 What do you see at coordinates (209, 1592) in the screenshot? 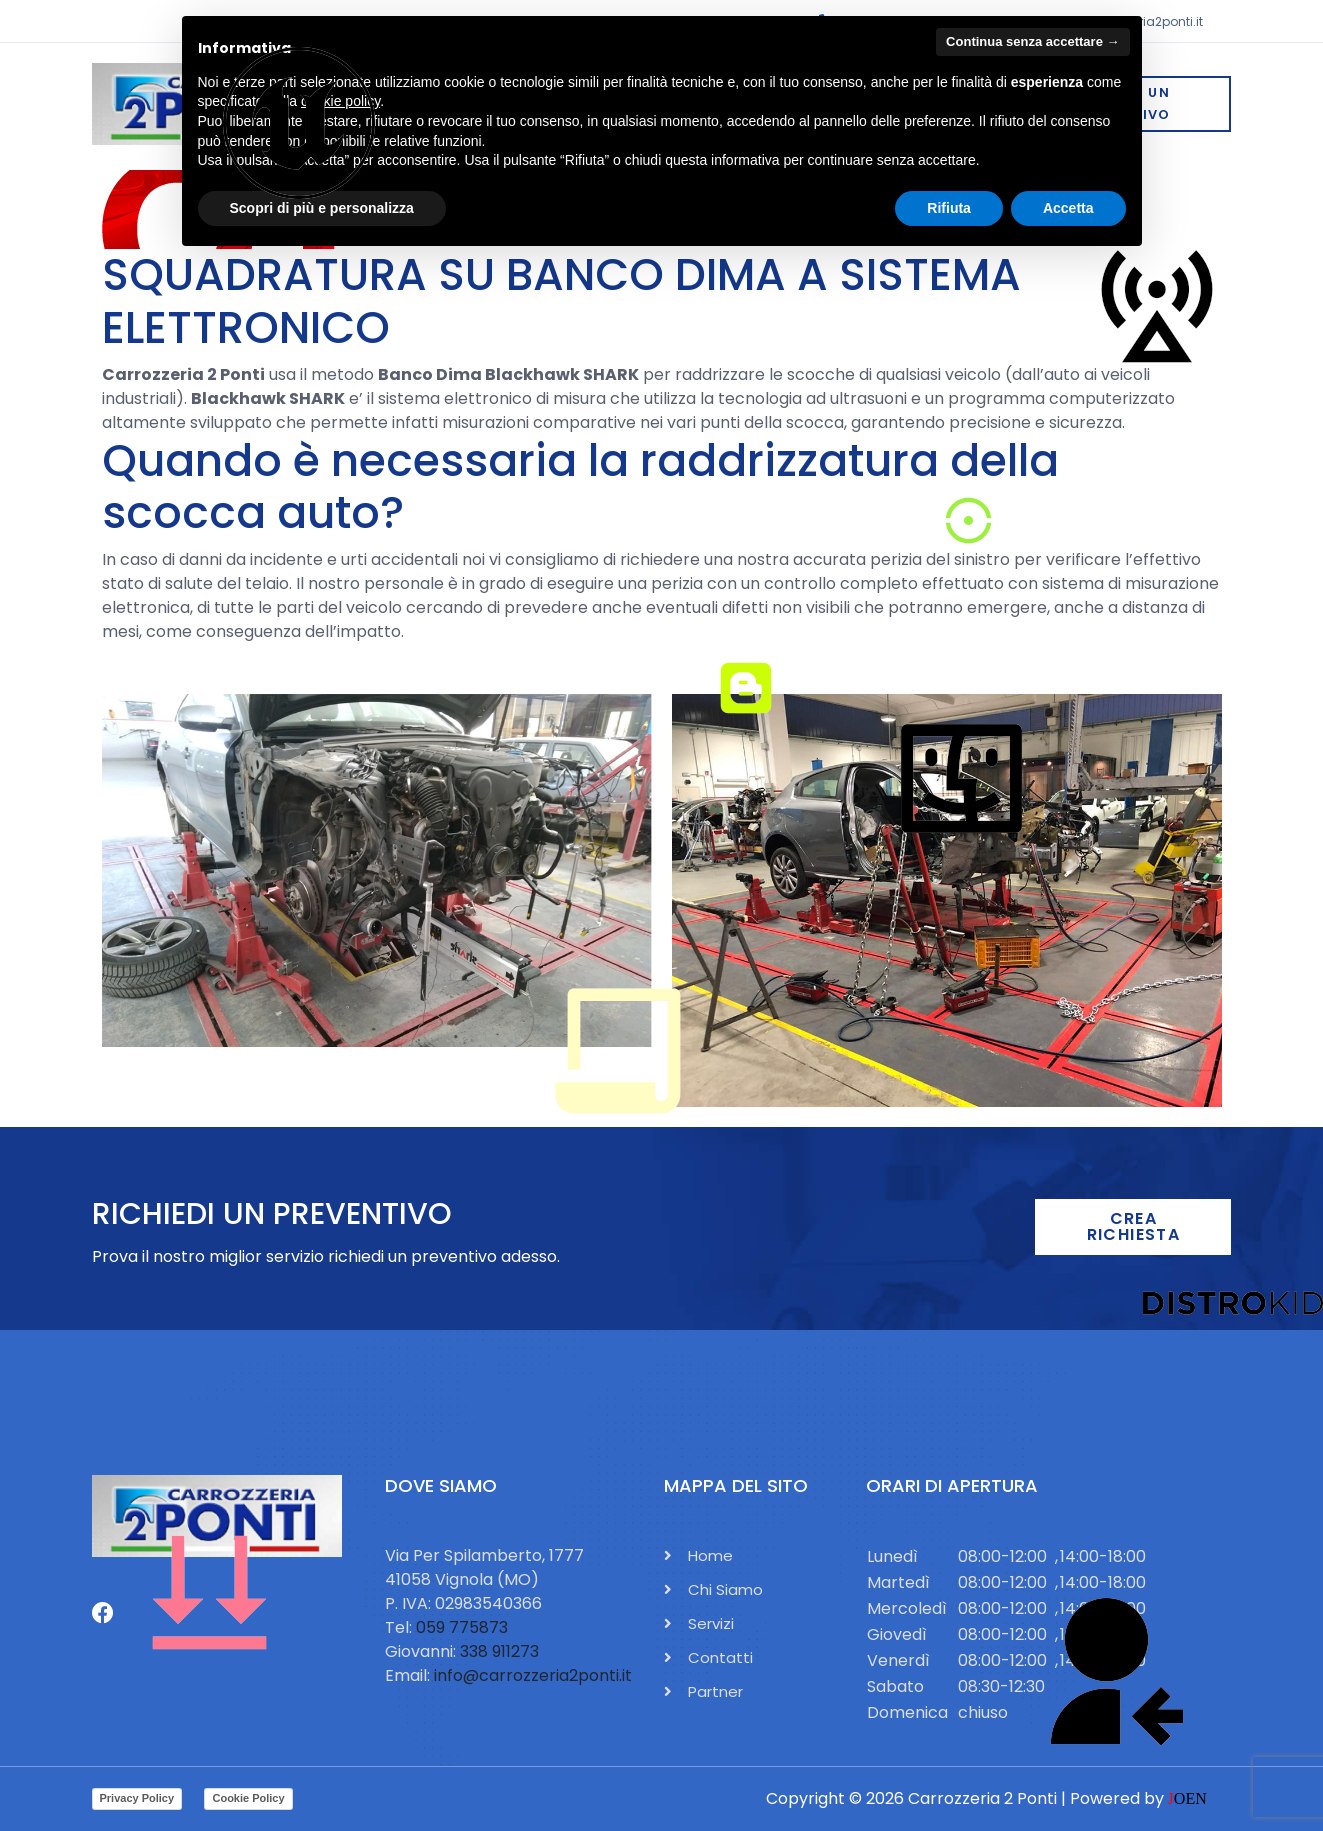
I see `align selected elements to the bottom` at bounding box center [209, 1592].